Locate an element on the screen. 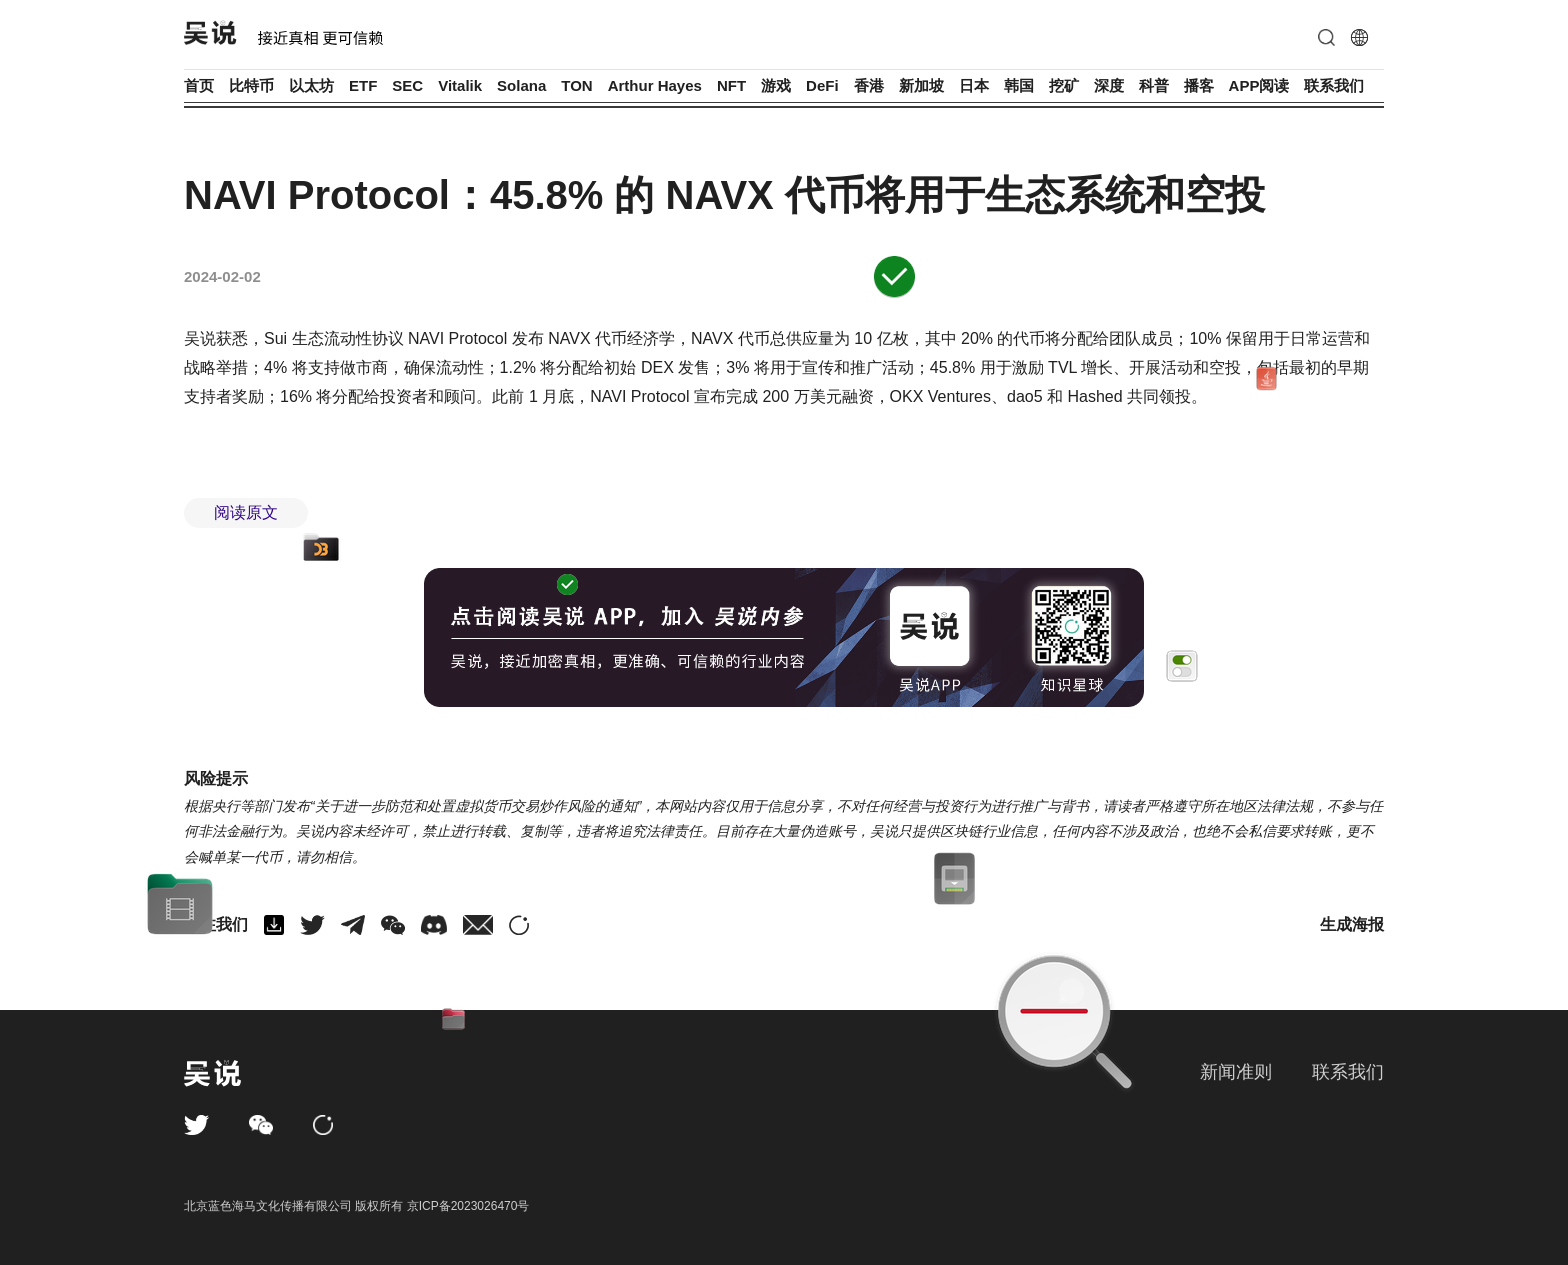  confirm or accept an action is located at coordinates (567, 584).